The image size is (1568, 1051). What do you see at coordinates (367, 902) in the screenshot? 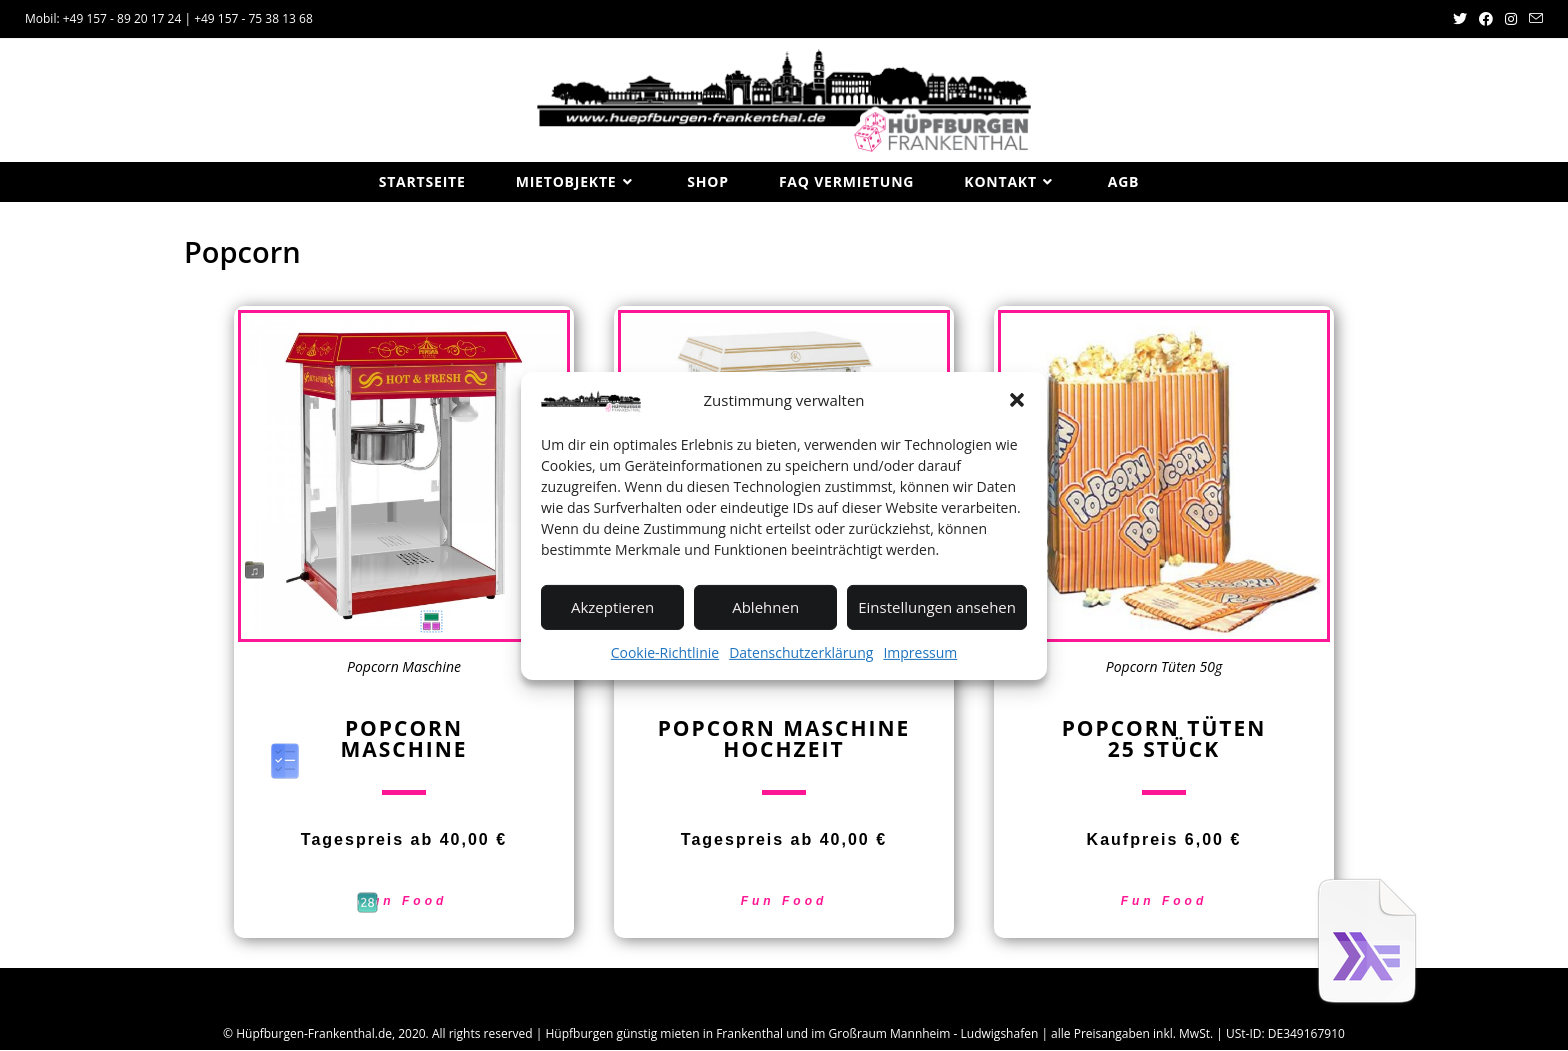
I see `open the calendar app` at bounding box center [367, 902].